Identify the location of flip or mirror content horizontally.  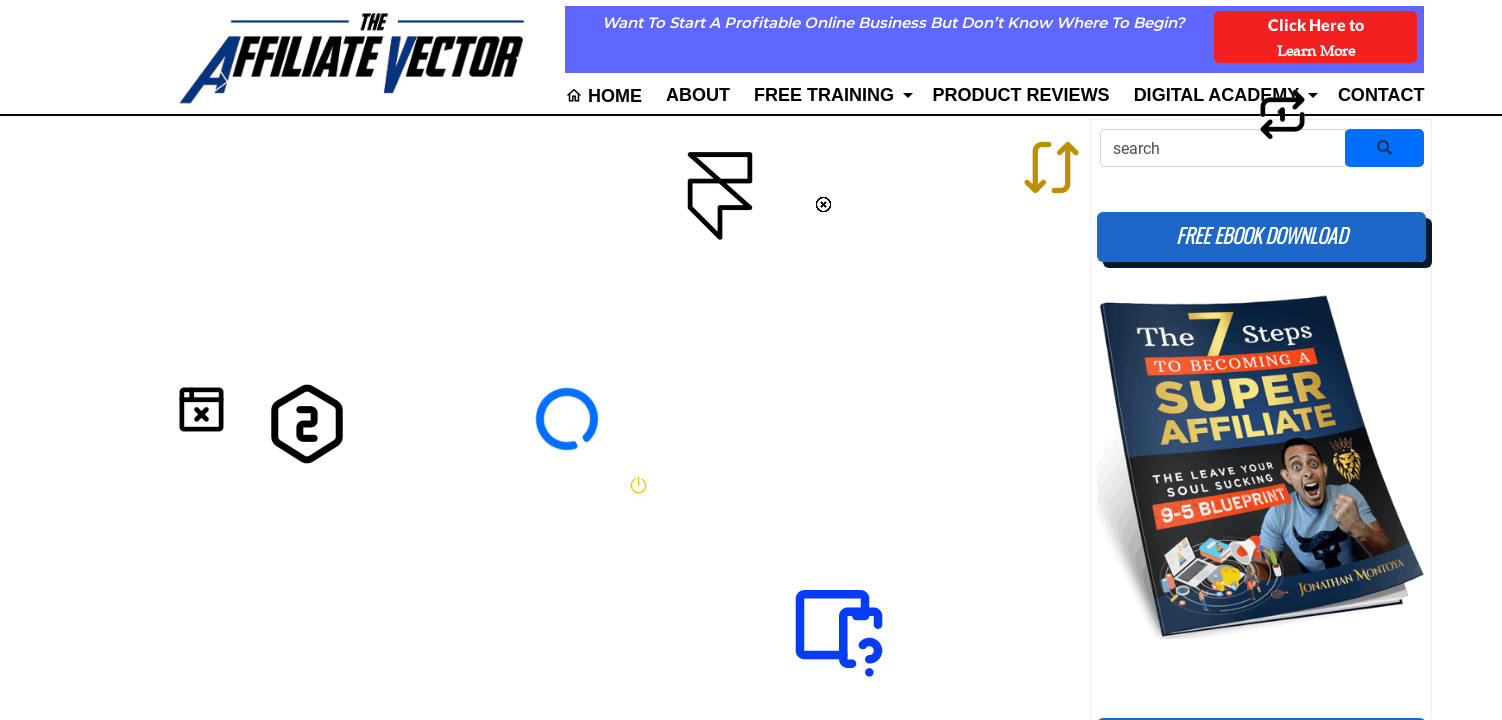
(1051, 167).